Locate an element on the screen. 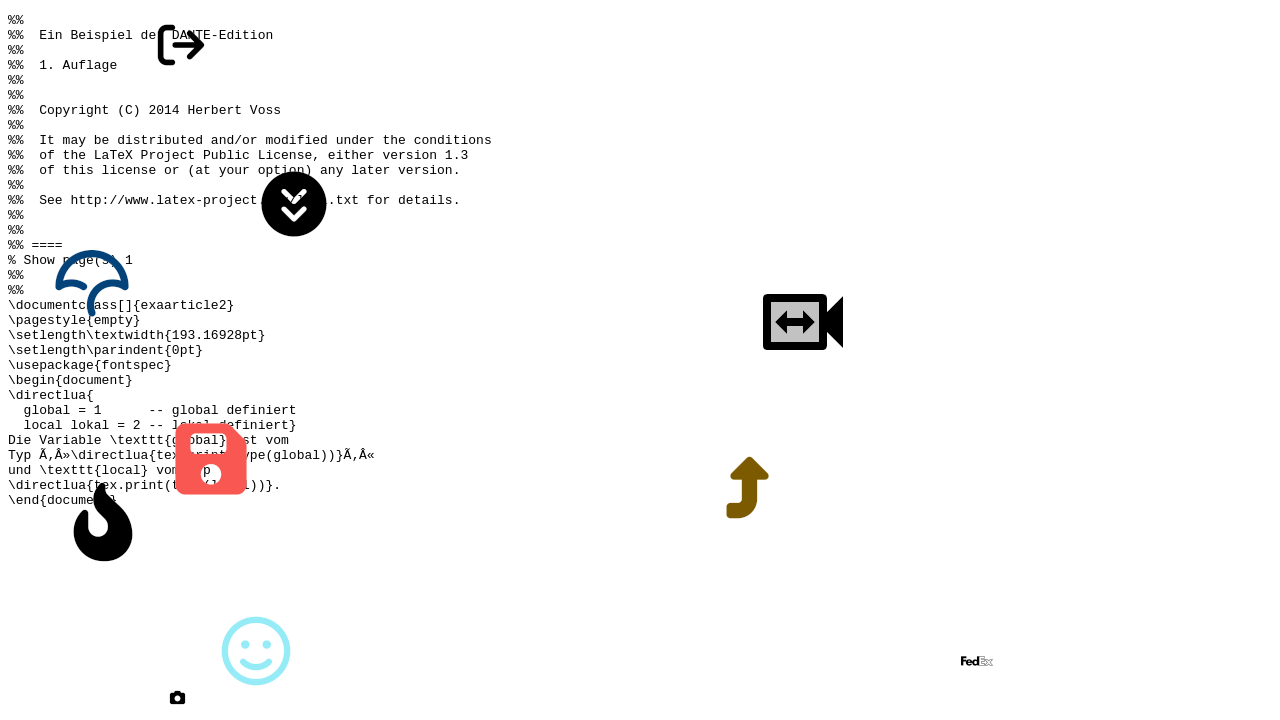 This screenshot has height=720, width=1280. indicates trending or popular content is located at coordinates (103, 522).